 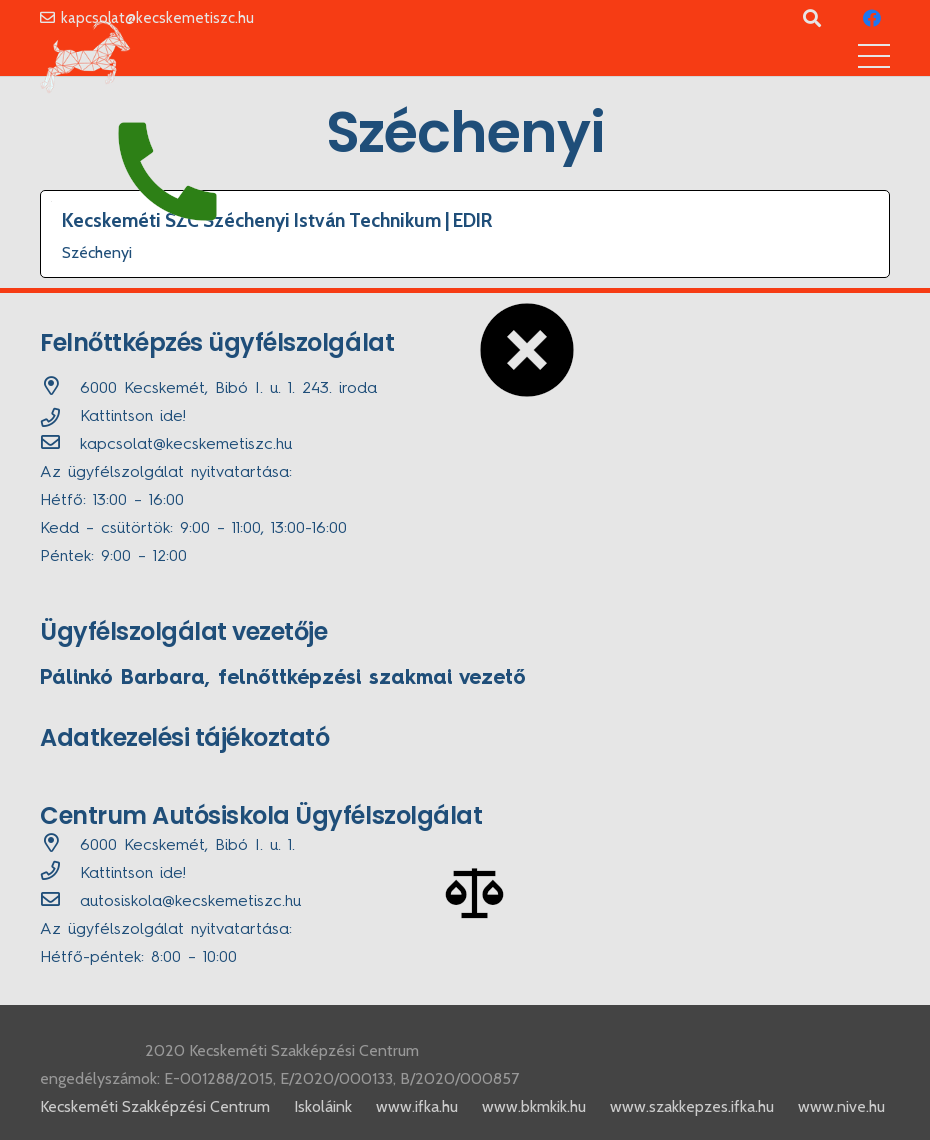 What do you see at coordinates (167, 171) in the screenshot?
I see `make a phone call` at bounding box center [167, 171].